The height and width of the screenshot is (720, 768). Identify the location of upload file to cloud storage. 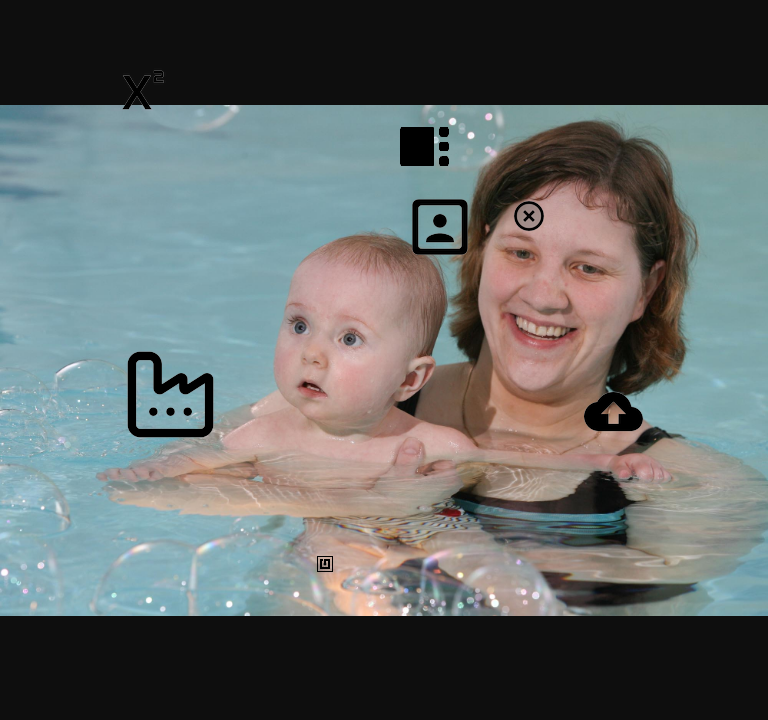
(613, 411).